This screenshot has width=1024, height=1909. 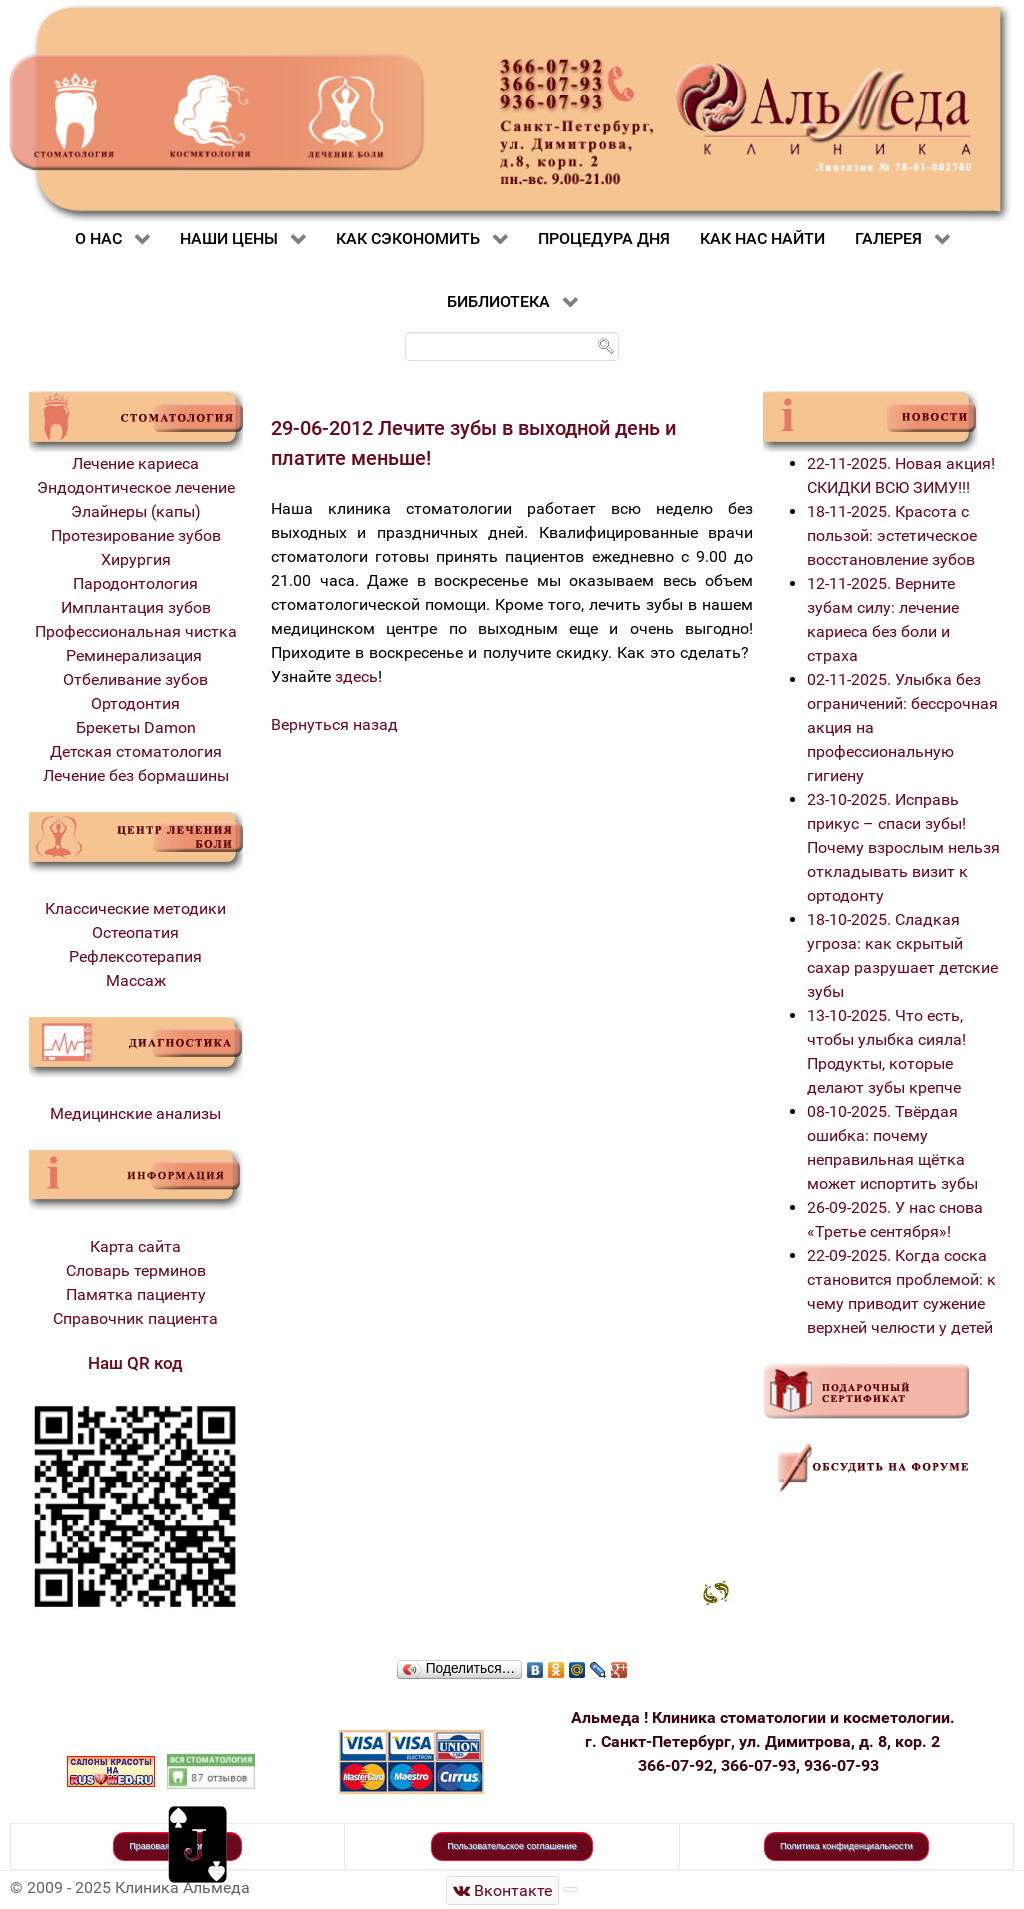 I want to click on indicates a cycling or refresh process in a fishing game, so click(x=716, y=1593).